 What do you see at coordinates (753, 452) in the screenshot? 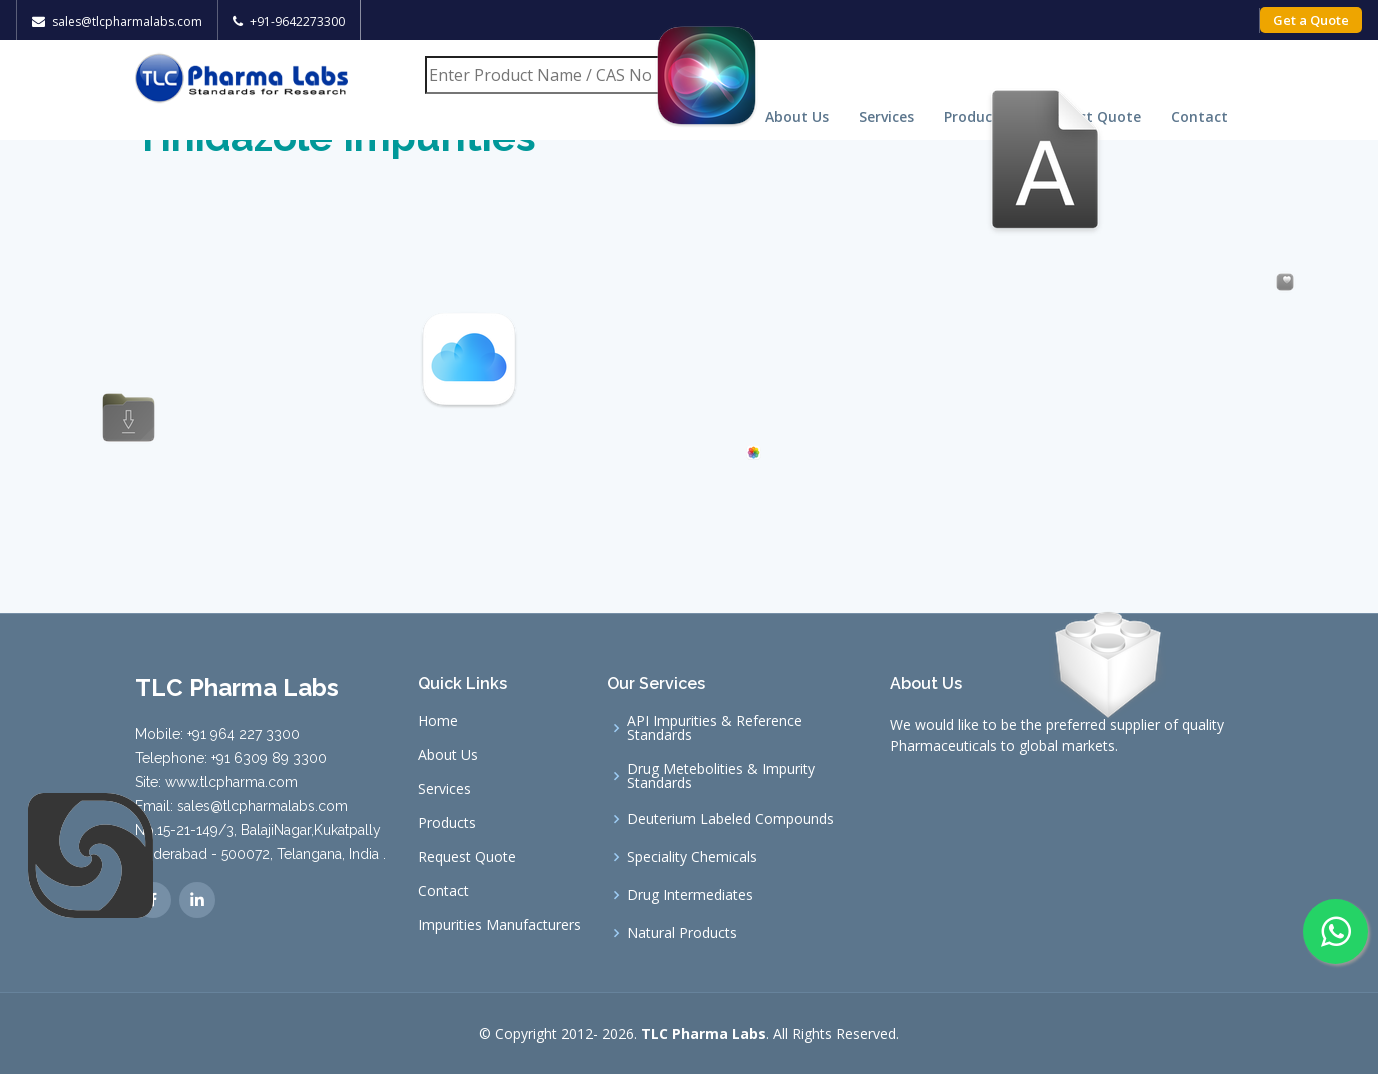
I see `open the Photos app` at bounding box center [753, 452].